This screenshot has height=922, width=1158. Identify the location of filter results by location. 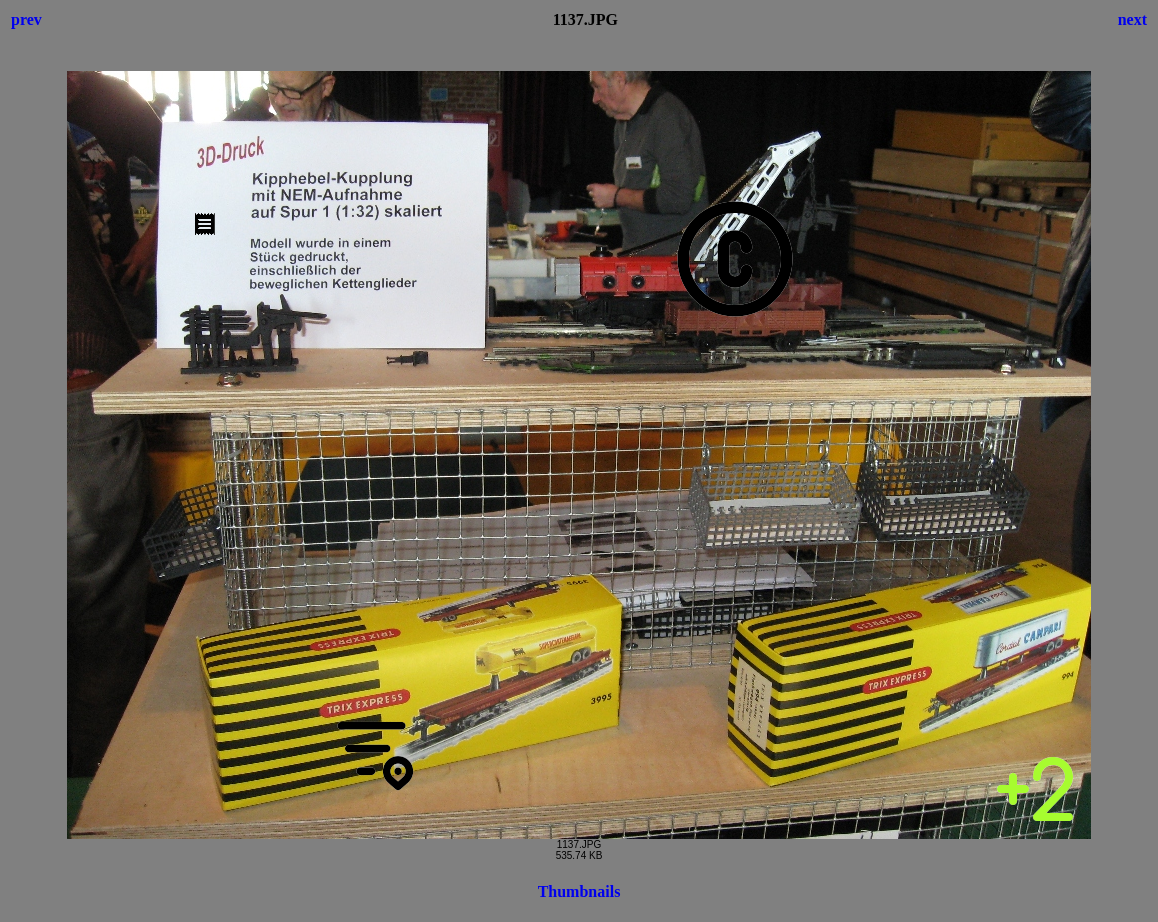
(371, 748).